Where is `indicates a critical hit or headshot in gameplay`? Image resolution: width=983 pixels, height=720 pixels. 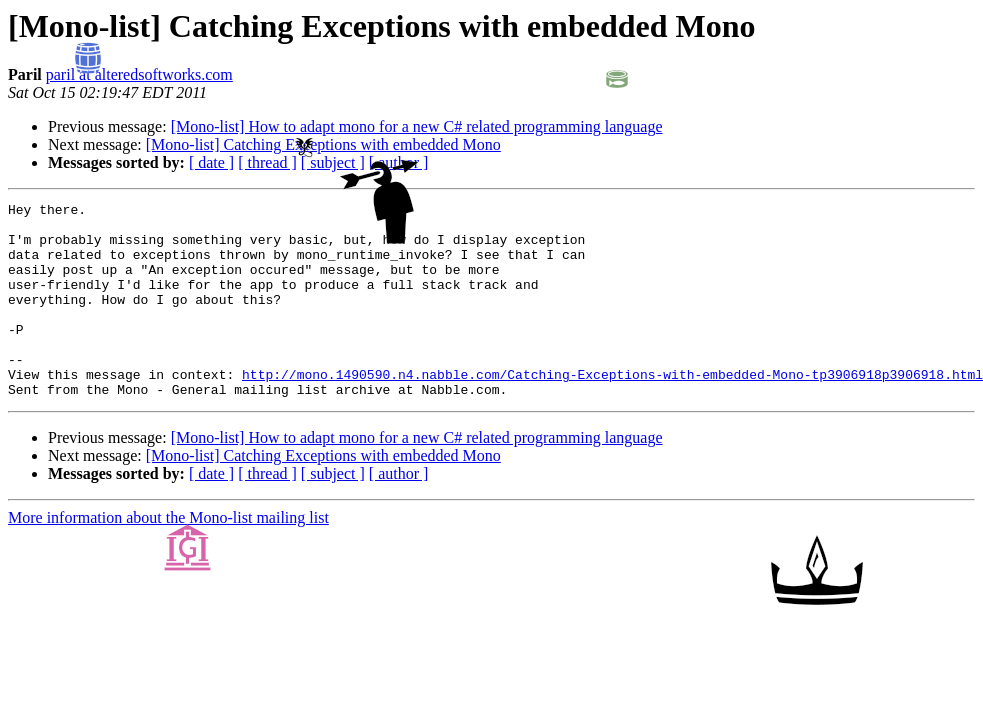
indicates a critical hit or headshot in gameplay is located at coordinates (382, 202).